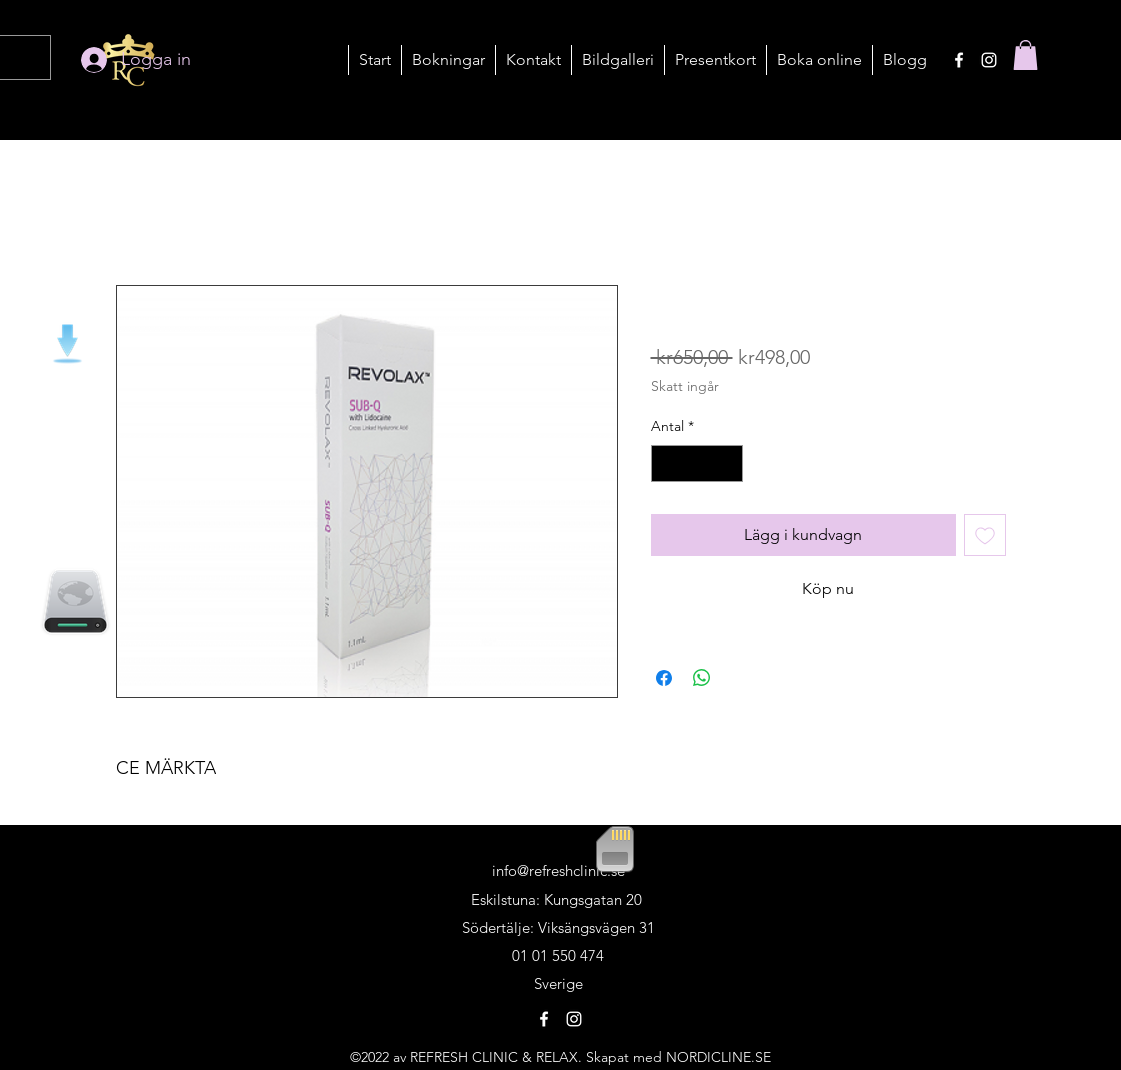  Describe the element at coordinates (75, 601) in the screenshot. I see `access network server or shared storage` at that location.